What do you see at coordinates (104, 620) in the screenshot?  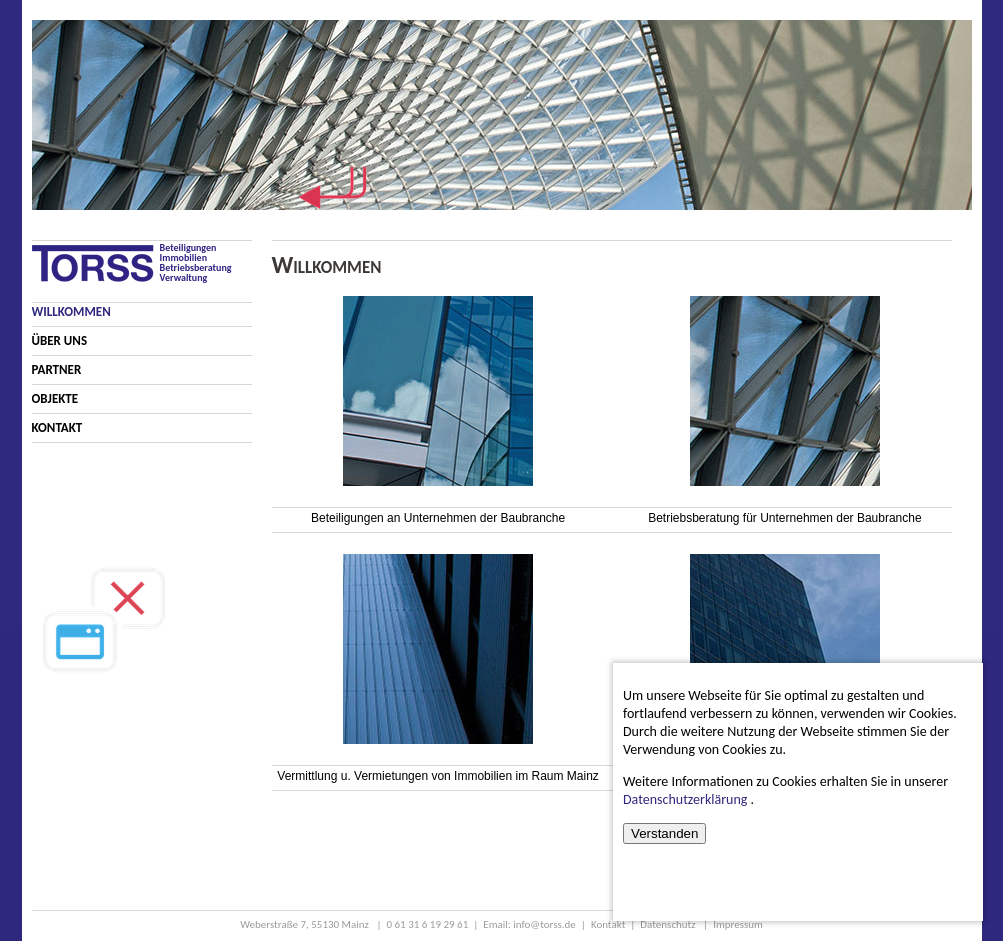 I see `close or shut down display` at bounding box center [104, 620].